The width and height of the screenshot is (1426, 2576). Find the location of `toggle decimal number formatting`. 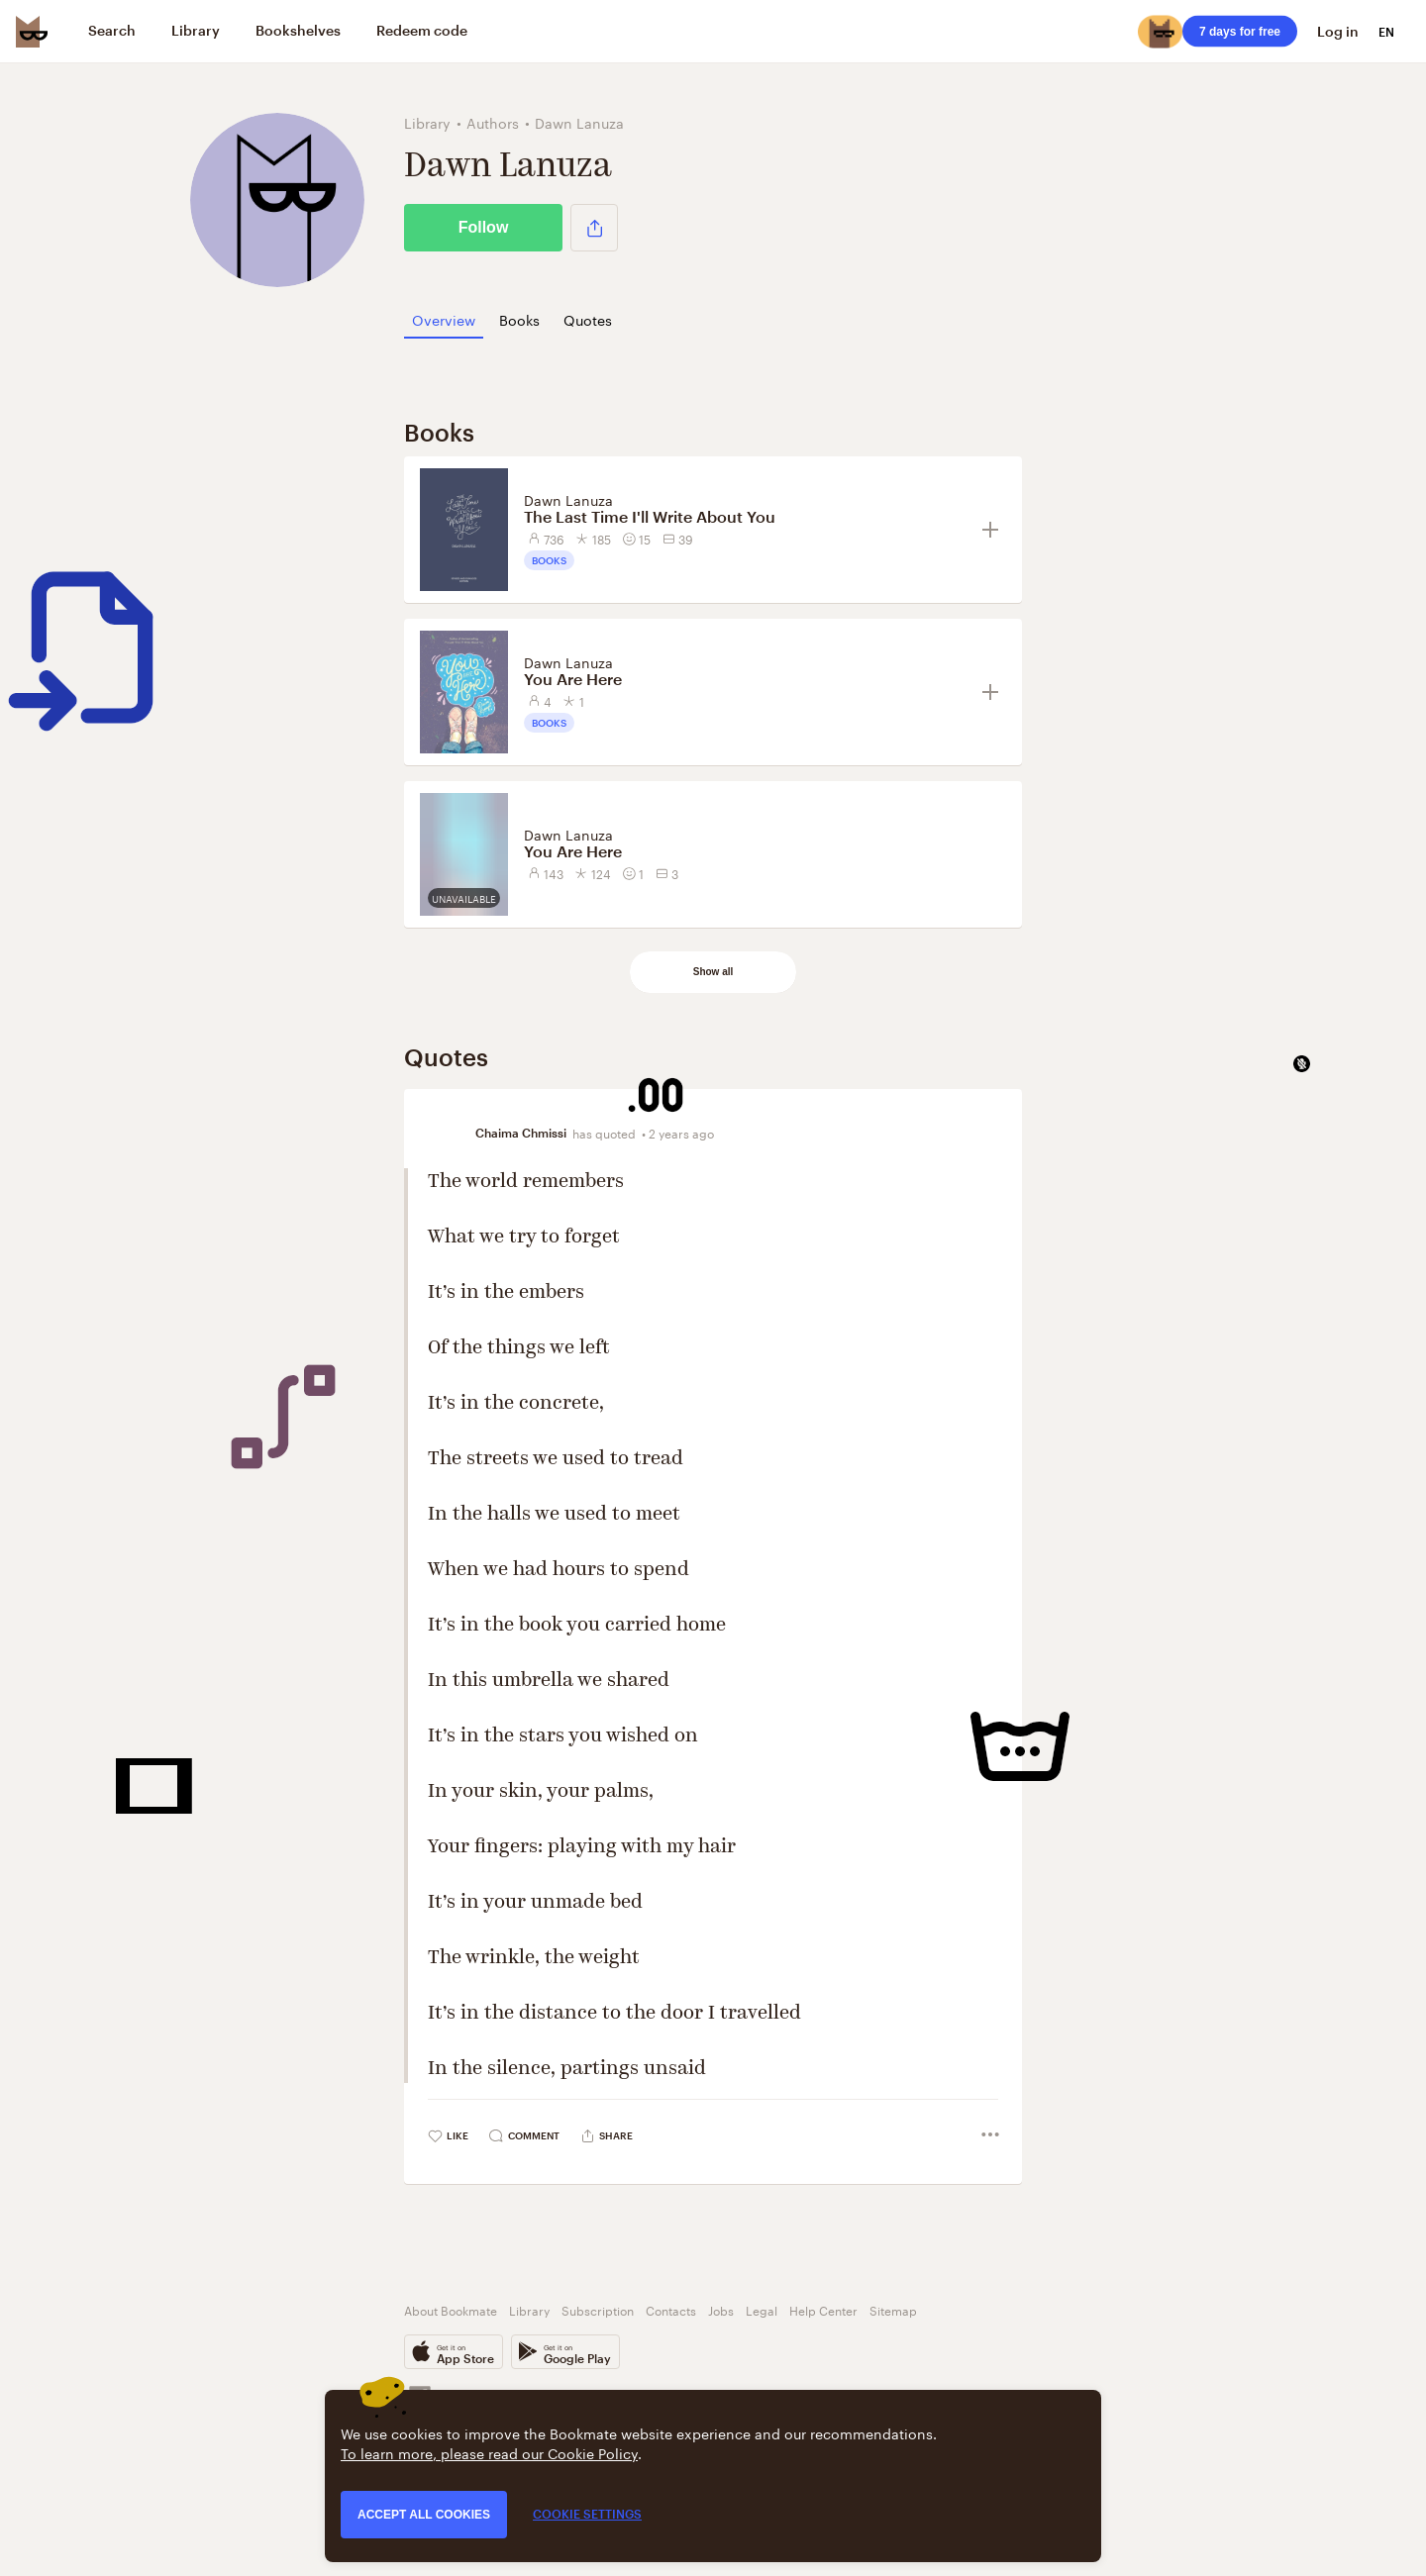

toggle decimal number formatting is located at coordinates (656, 1095).